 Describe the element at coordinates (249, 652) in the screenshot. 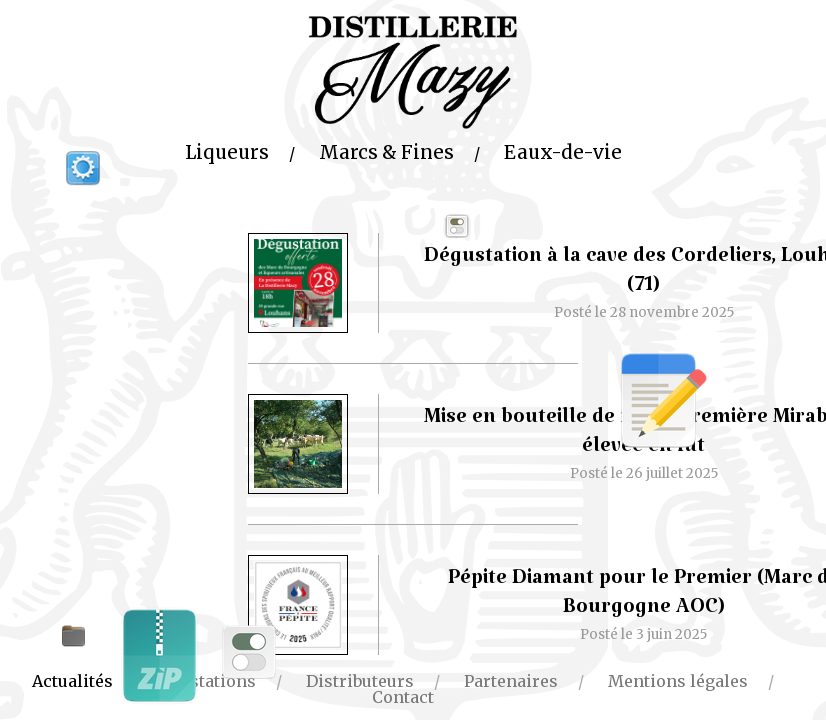

I see `open unity tweak tool settings` at that location.